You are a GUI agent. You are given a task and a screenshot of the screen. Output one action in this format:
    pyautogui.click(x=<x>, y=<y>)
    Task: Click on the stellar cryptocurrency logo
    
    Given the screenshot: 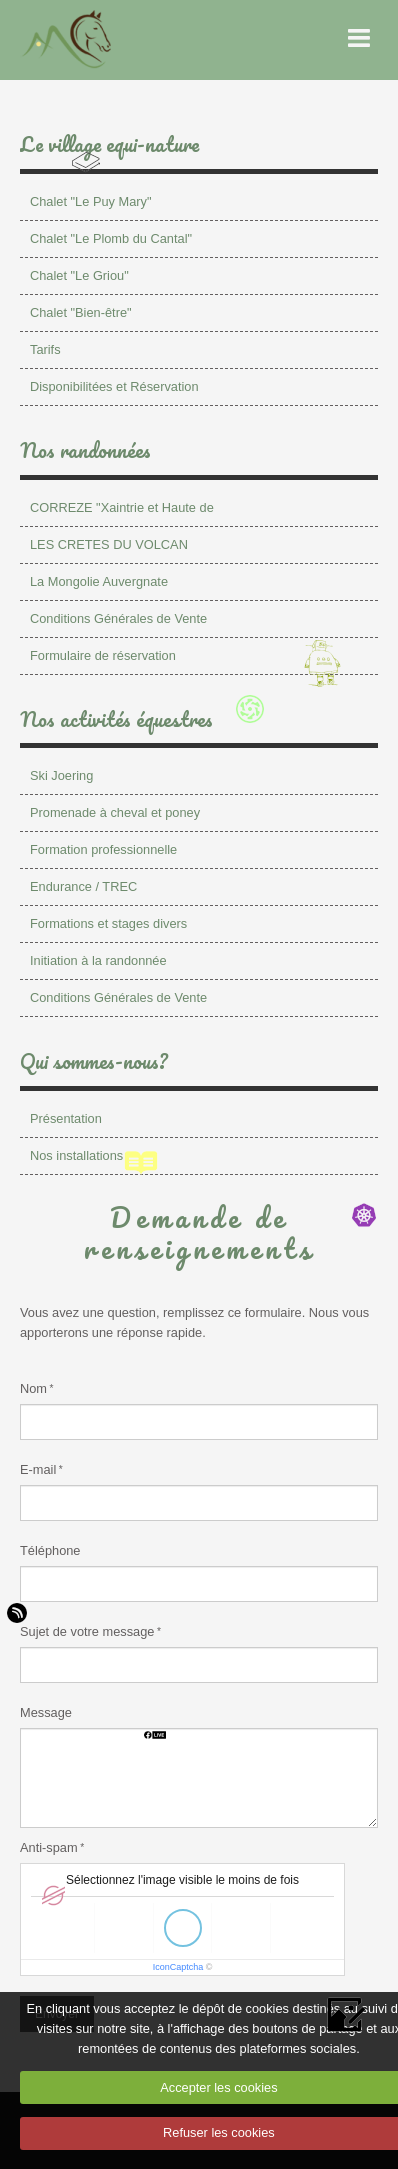 What is the action you would take?
    pyautogui.click(x=53, y=1895)
    